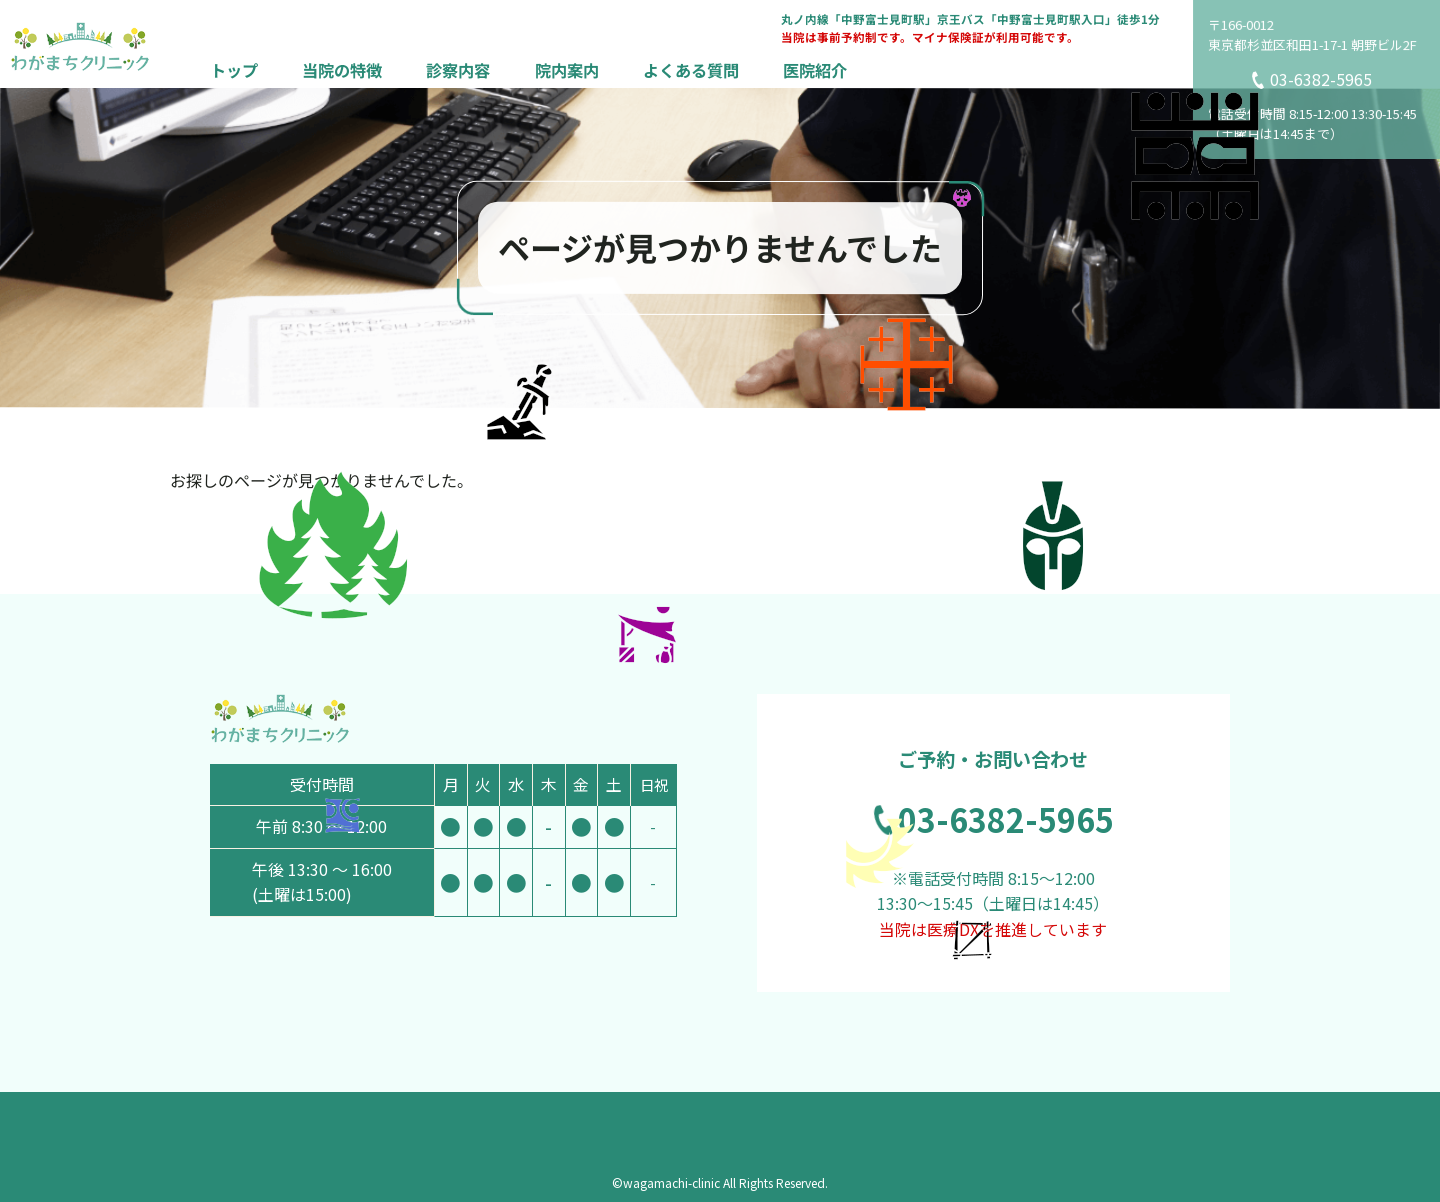 This screenshot has width=1440, height=1202. Describe the element at coordinates (1053, 536) in the screenshot. I see `select warrior or knight character class` at that location.